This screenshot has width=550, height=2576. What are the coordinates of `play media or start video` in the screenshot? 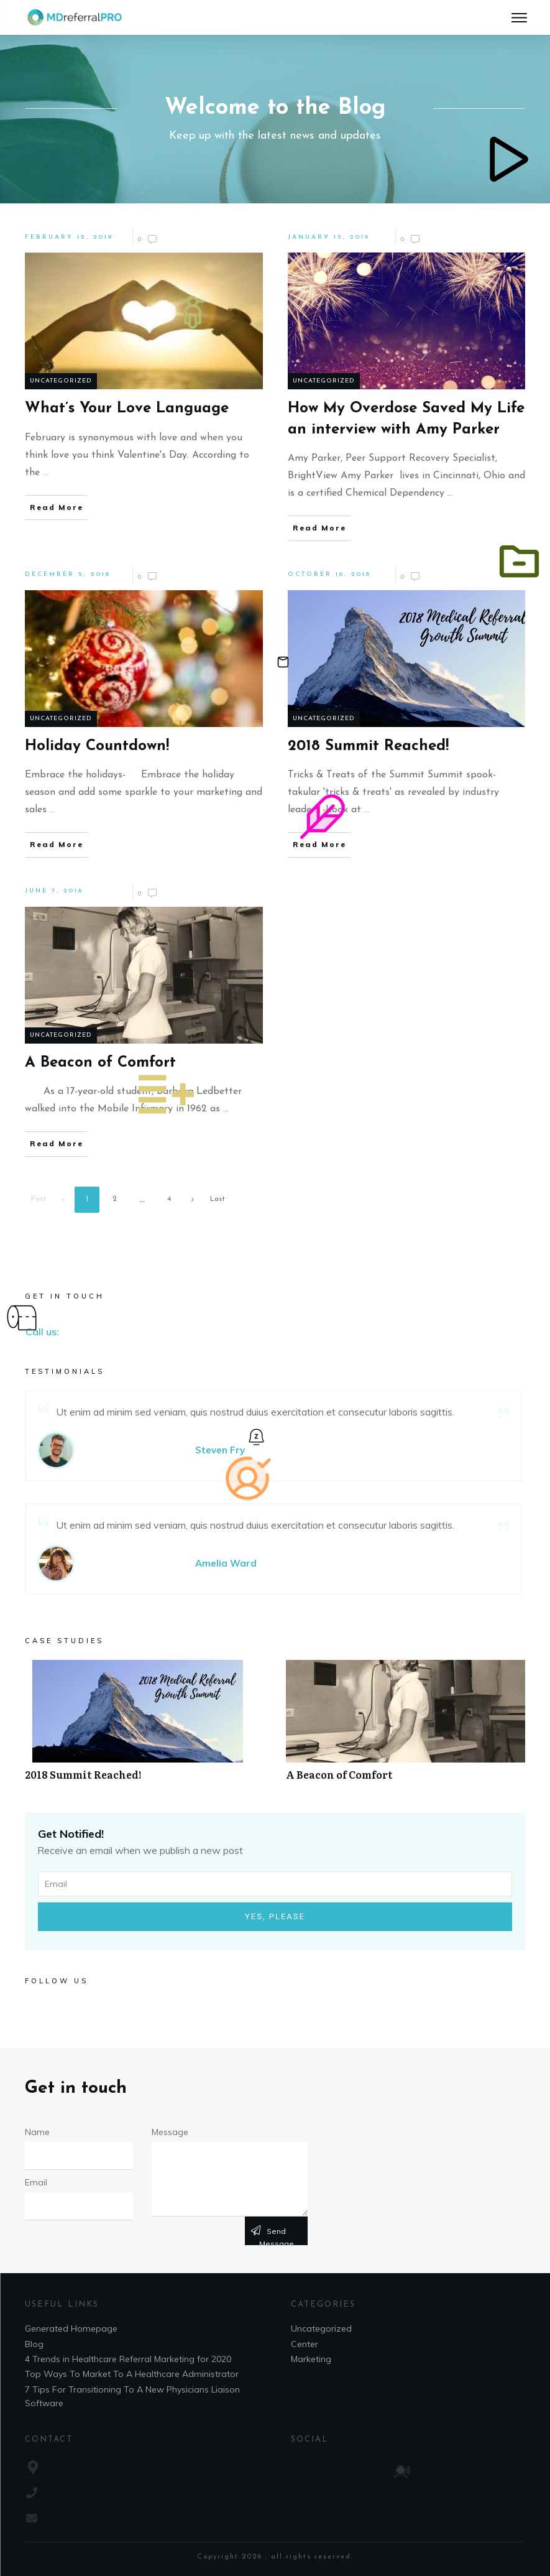 It's located at (504, 159).